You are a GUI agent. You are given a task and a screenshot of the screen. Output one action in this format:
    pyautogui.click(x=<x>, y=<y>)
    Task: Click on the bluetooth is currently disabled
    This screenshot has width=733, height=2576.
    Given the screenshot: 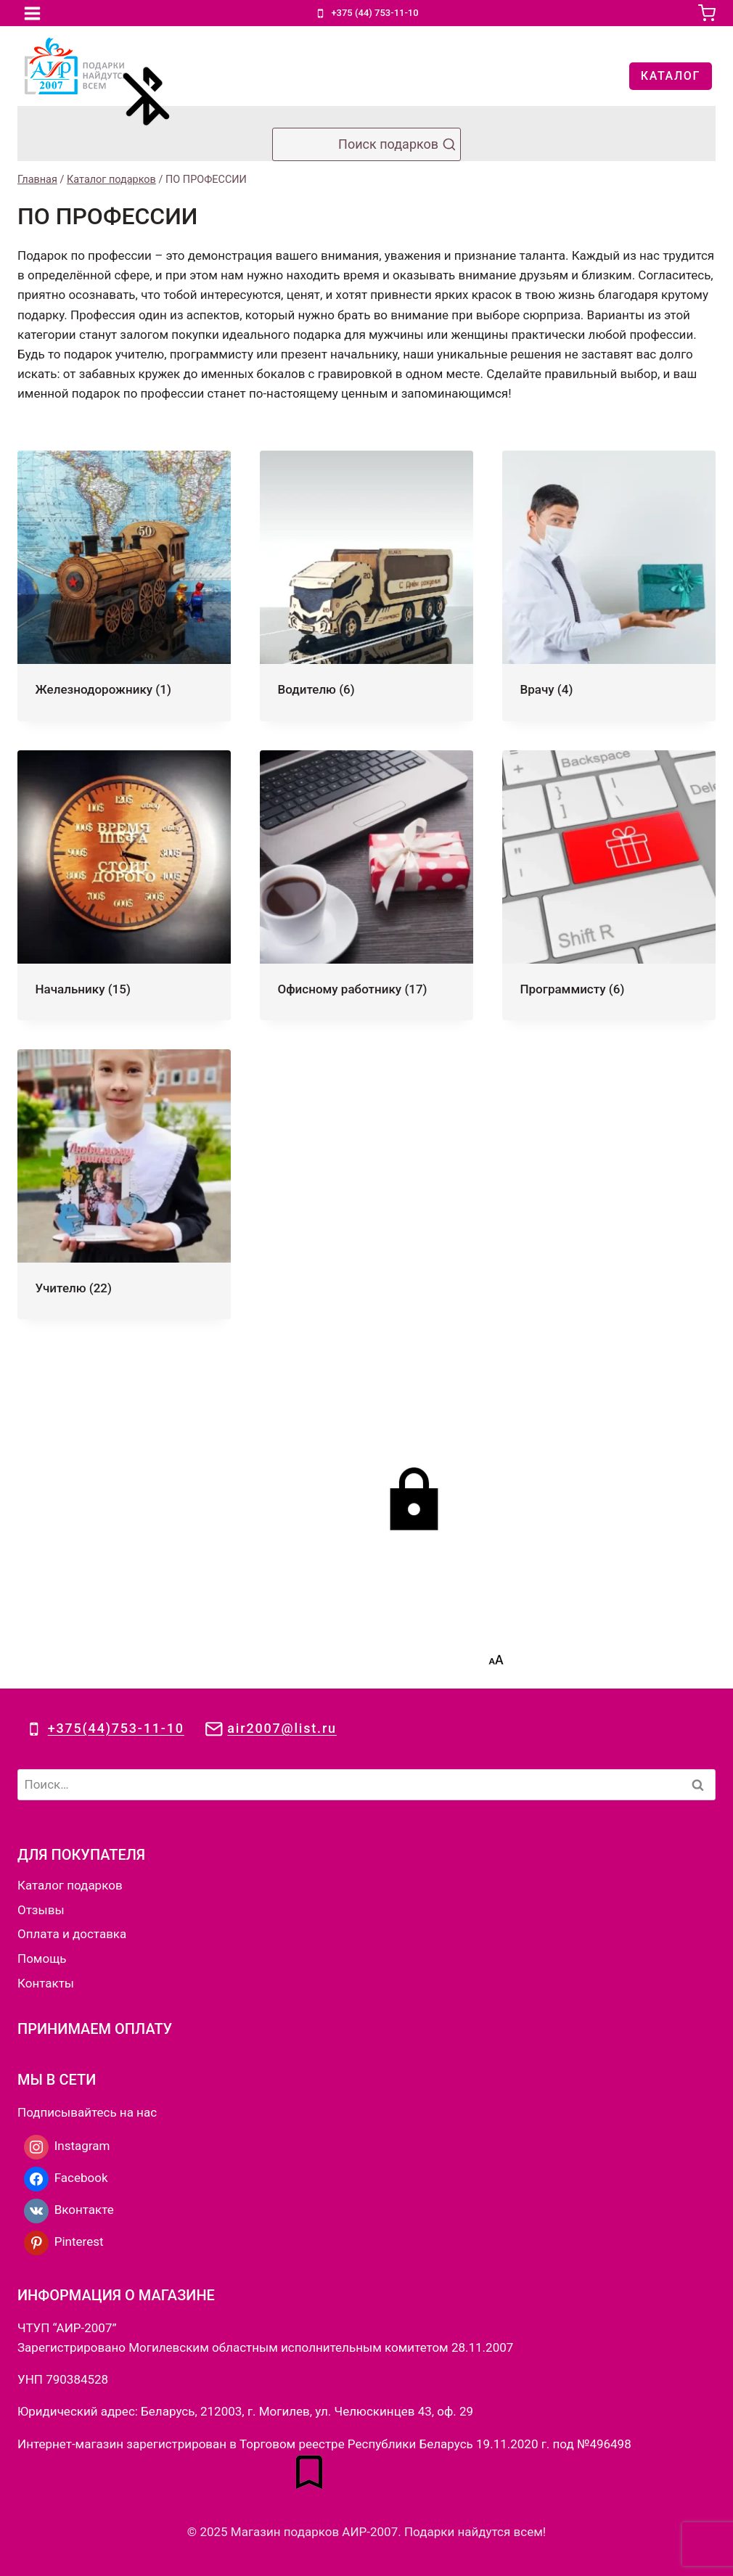 What is the action you would take?
    pyautogui.click(x=146, y=96)
    